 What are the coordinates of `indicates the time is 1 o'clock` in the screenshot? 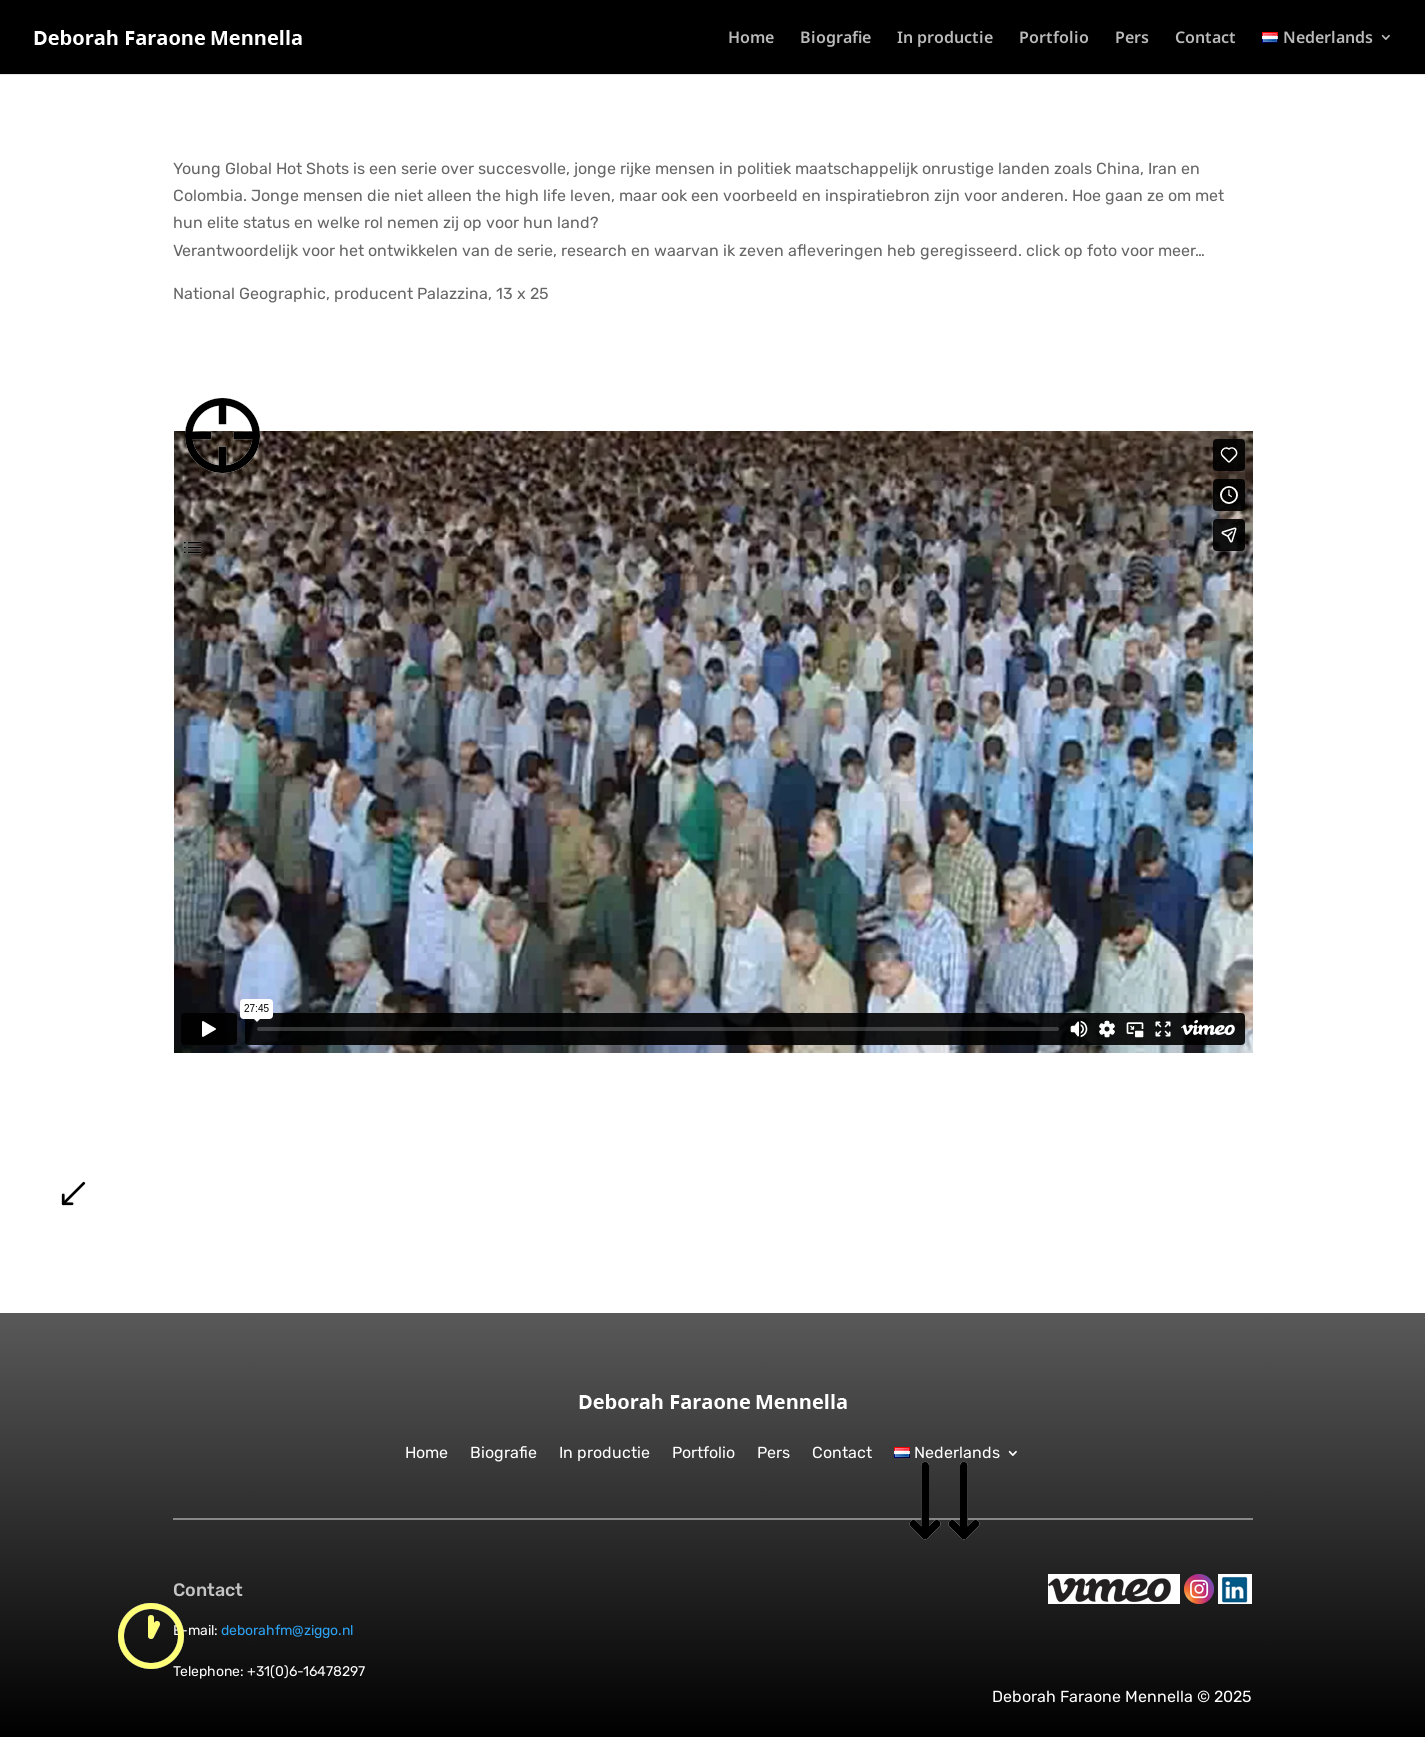 It's located at (151, 1636).